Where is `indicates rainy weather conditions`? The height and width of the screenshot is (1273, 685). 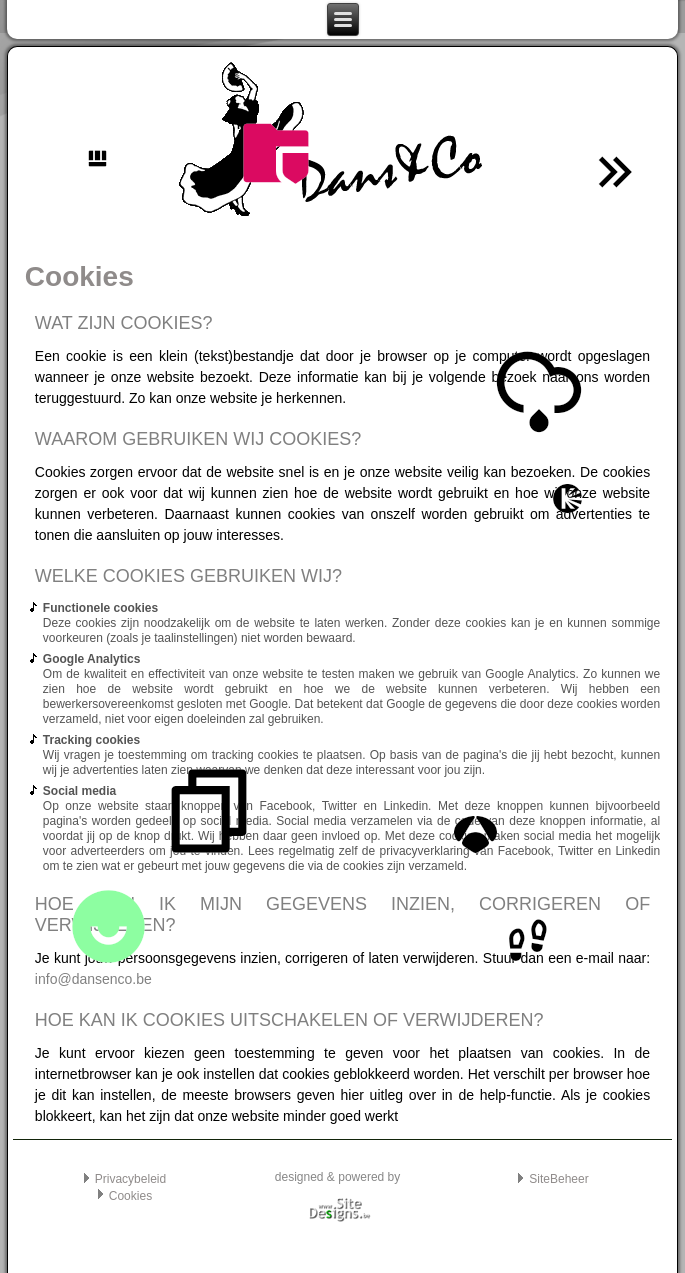 indicates rainy weather conditions is located at coordinates (539, 390).